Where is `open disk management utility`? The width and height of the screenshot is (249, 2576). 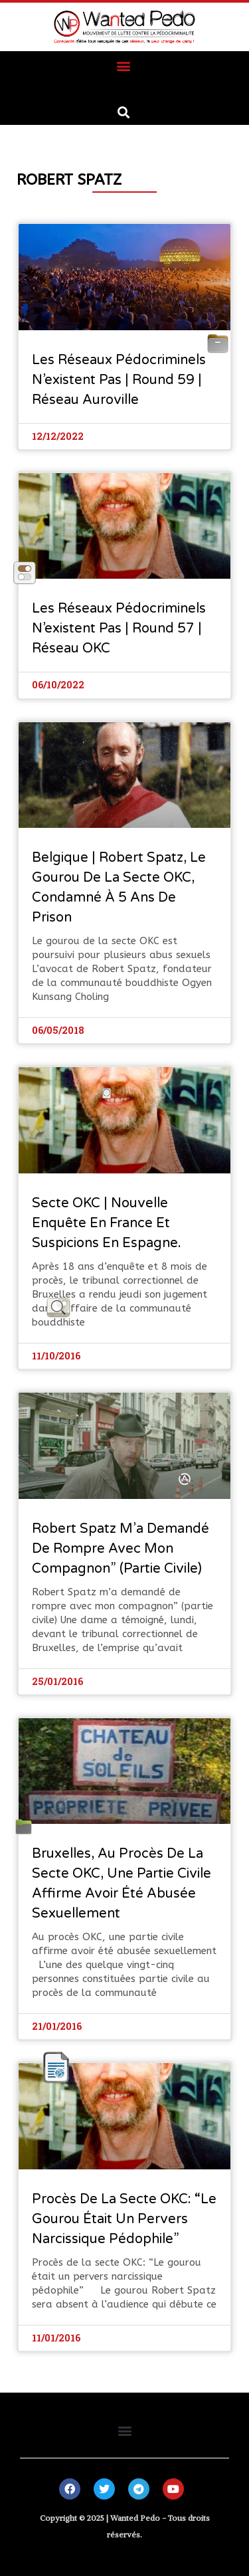
open disk management utility is located at coordinates (106, 1093).